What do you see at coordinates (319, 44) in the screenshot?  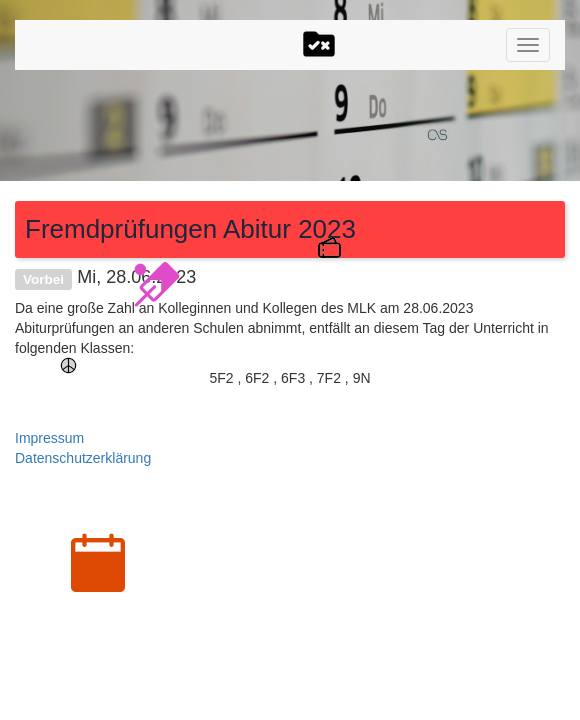 I see `folder containing validated and rejected items` at bounding box center [319, 44].